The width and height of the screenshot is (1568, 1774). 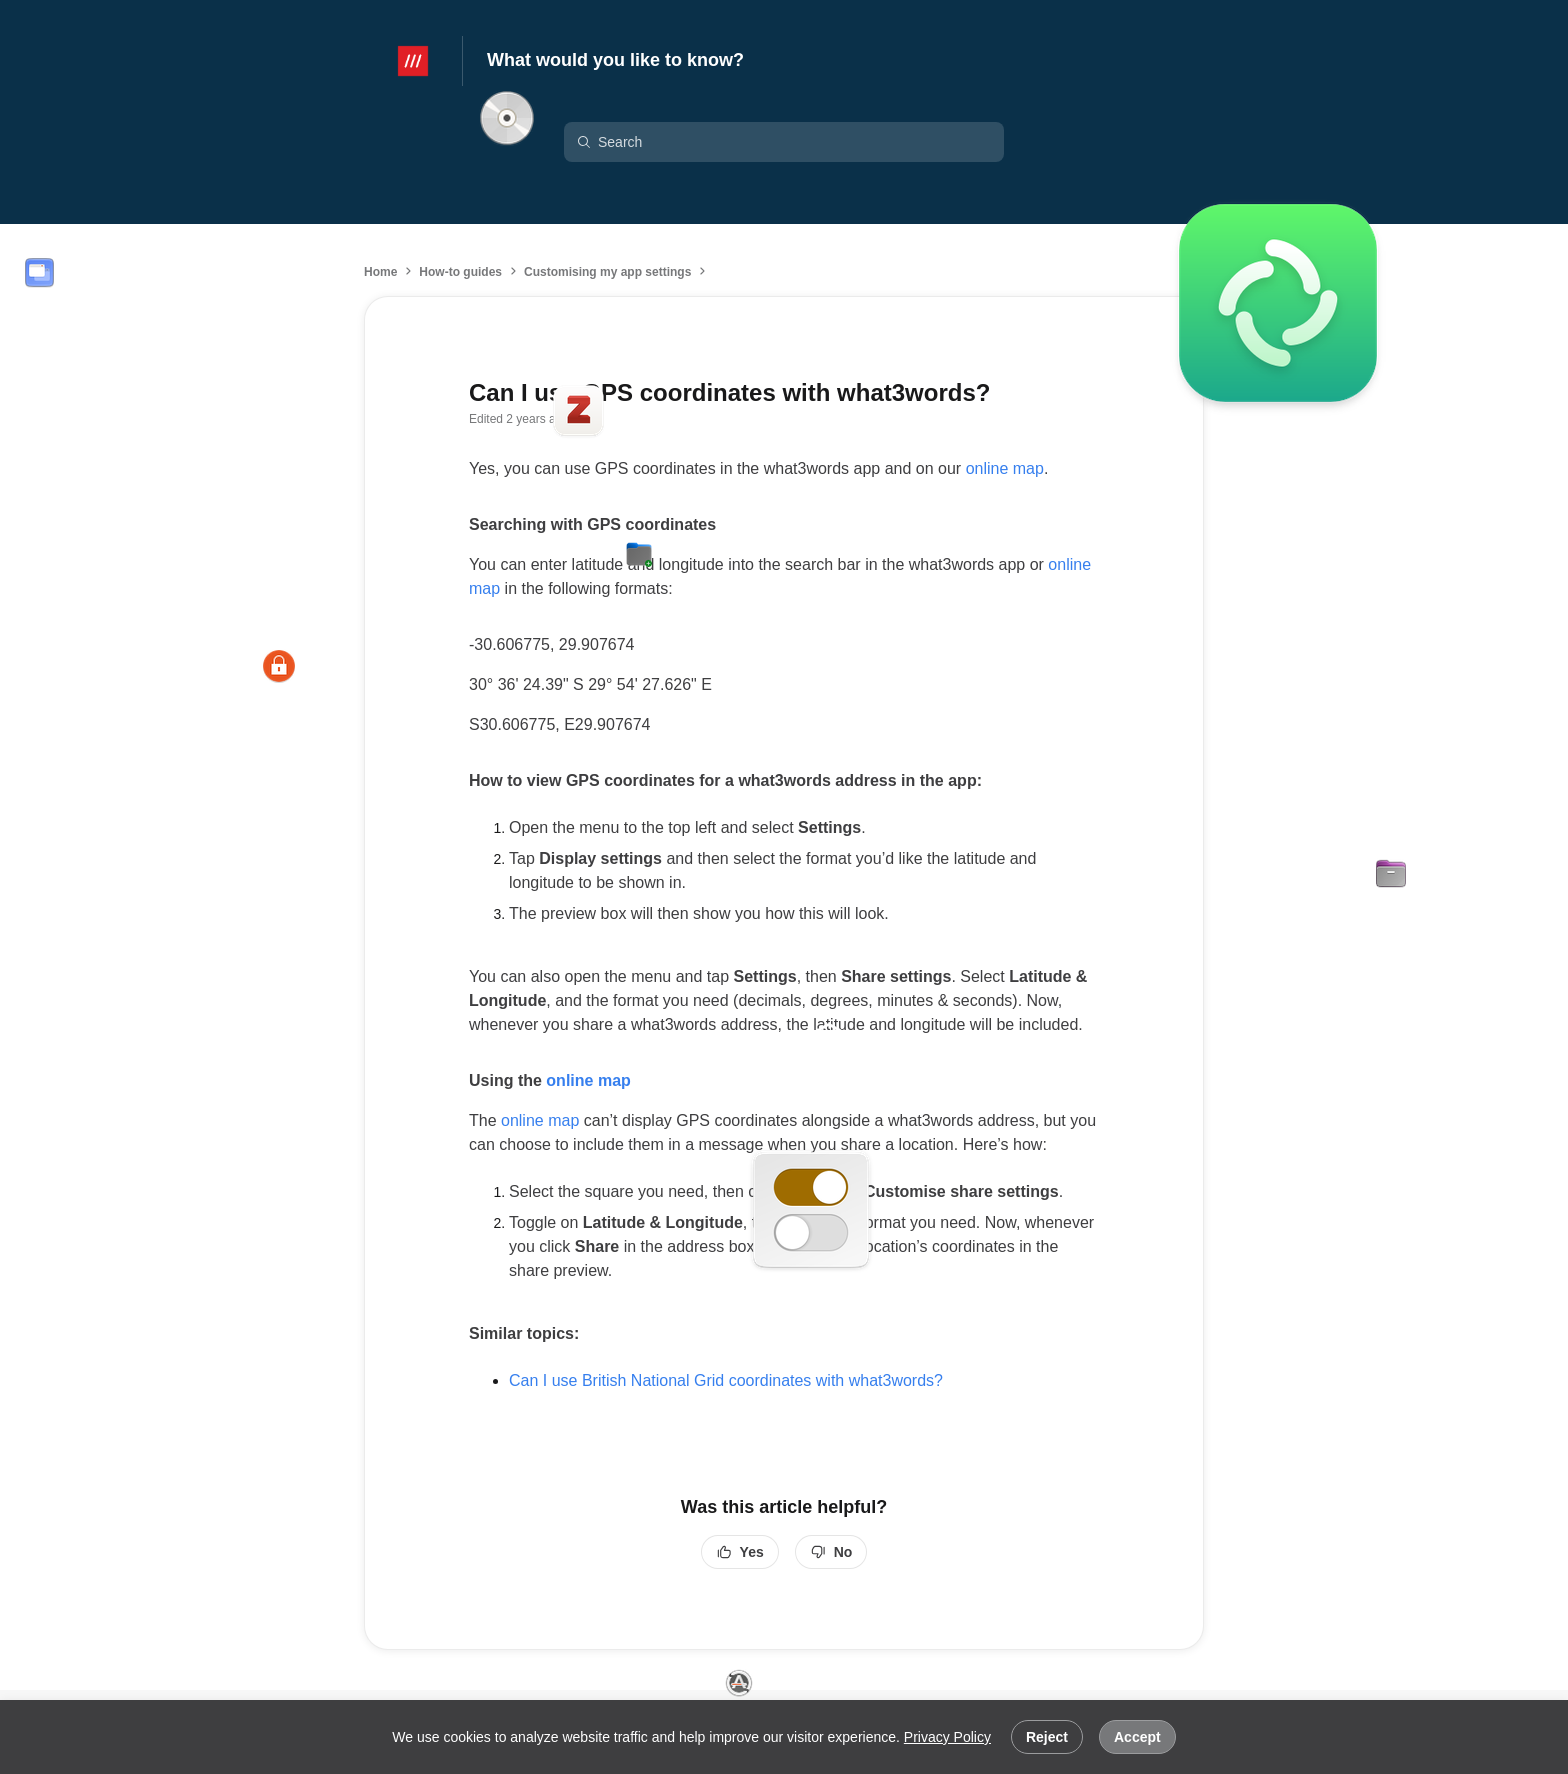 What do you see at coordinates (829, 1043) in the screenshot?
I see `open 3D Viewer app` at bounding box center [829, 1043].